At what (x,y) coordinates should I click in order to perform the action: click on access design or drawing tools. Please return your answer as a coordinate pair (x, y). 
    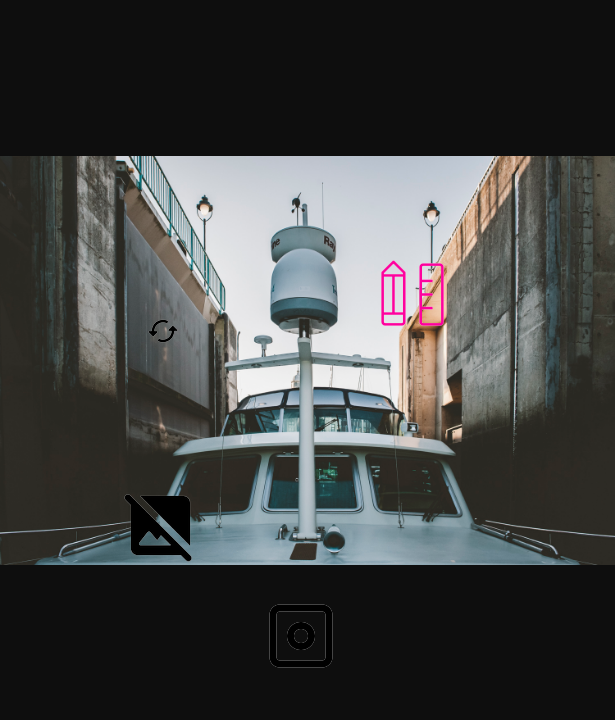
    Looking at the image, I should click on (412, 294).